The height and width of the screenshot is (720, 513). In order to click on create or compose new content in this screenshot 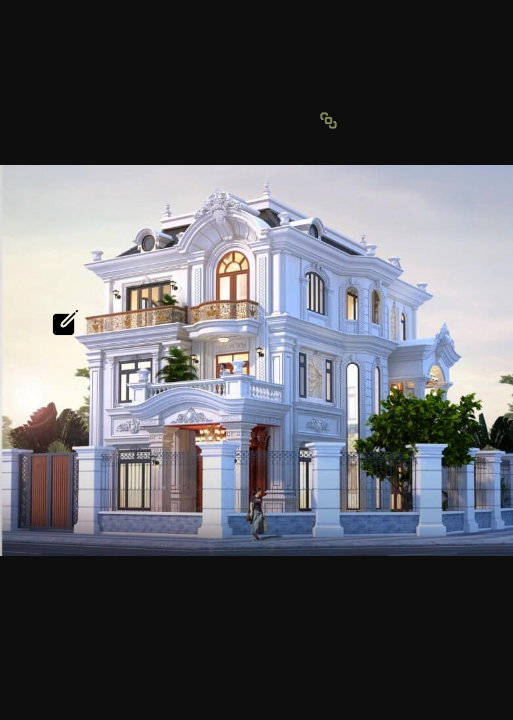, I will do `click(65, 322)`.